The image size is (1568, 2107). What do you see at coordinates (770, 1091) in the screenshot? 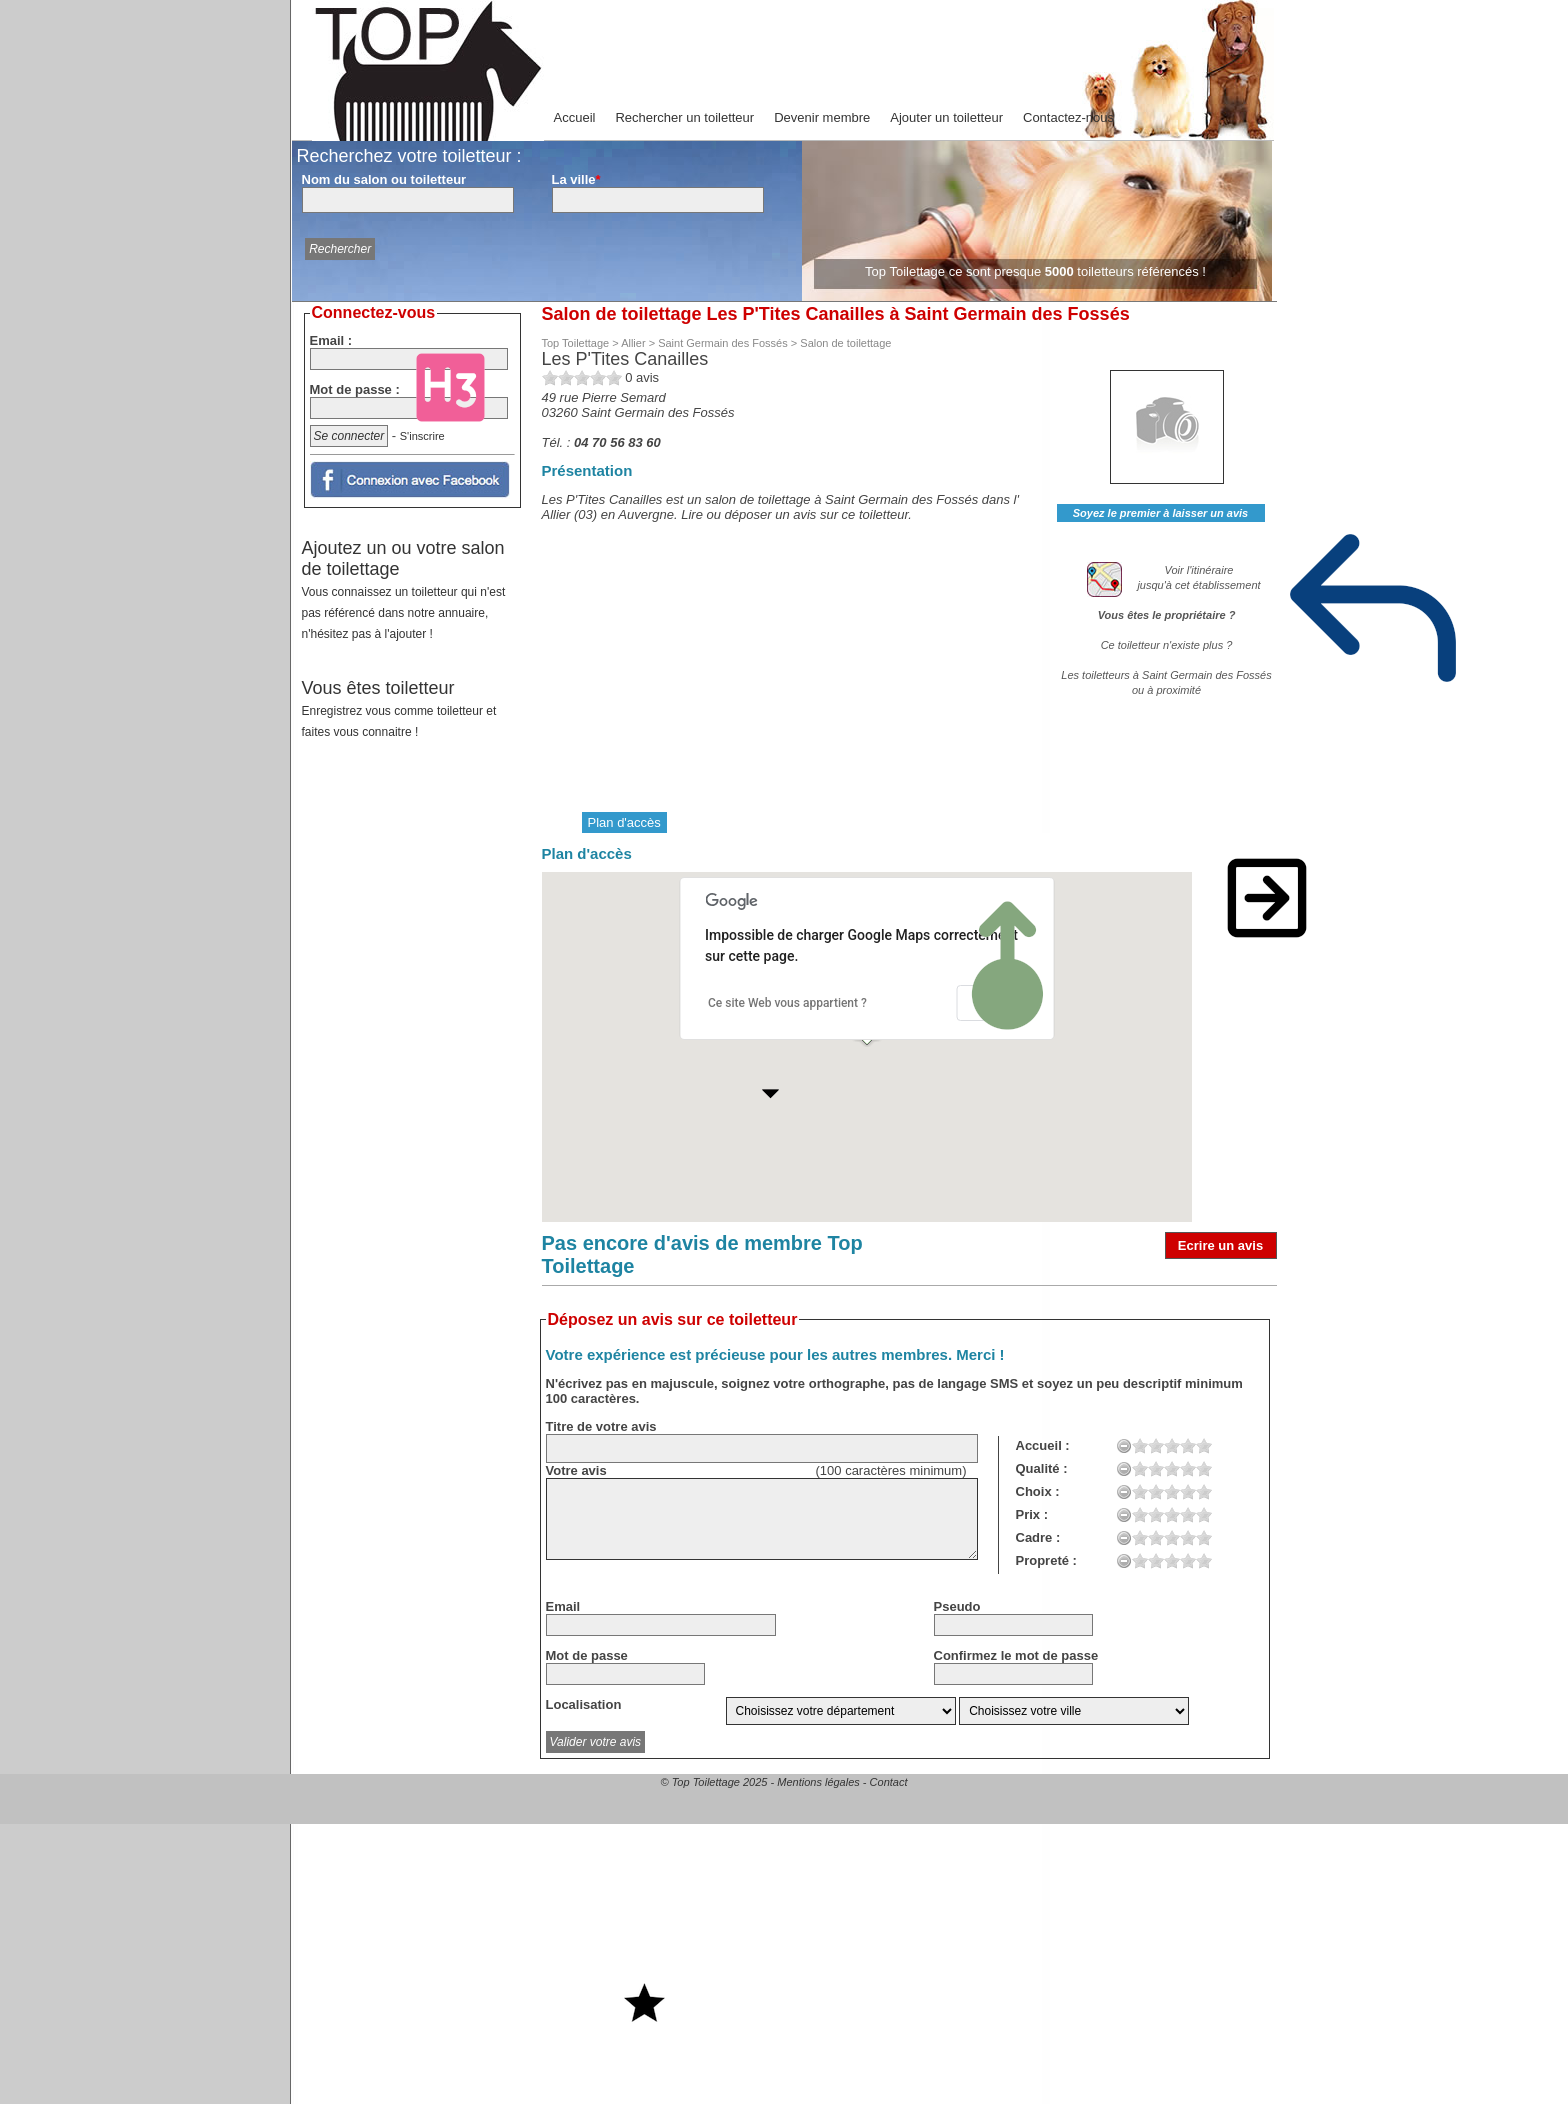
I see `expand a dropdown menu` at bounding box center [770, 1091].